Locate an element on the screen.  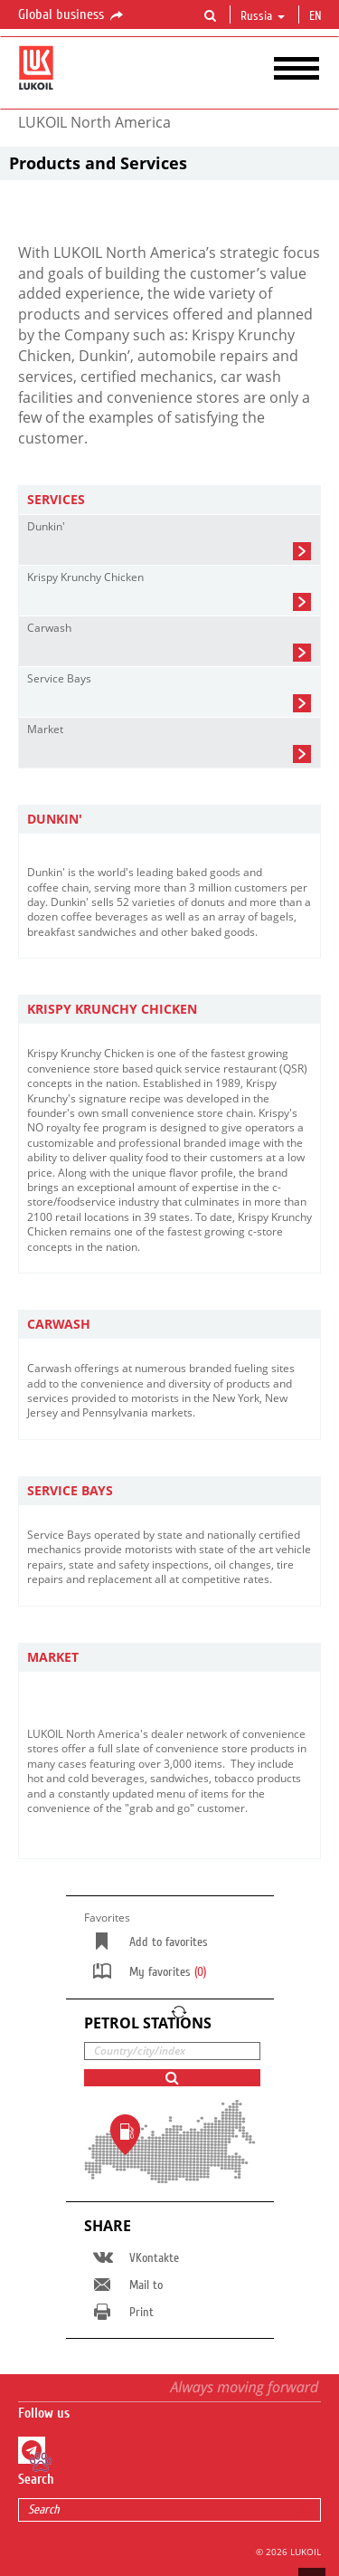
sync data across devices is located at coordinates (179, 2012).